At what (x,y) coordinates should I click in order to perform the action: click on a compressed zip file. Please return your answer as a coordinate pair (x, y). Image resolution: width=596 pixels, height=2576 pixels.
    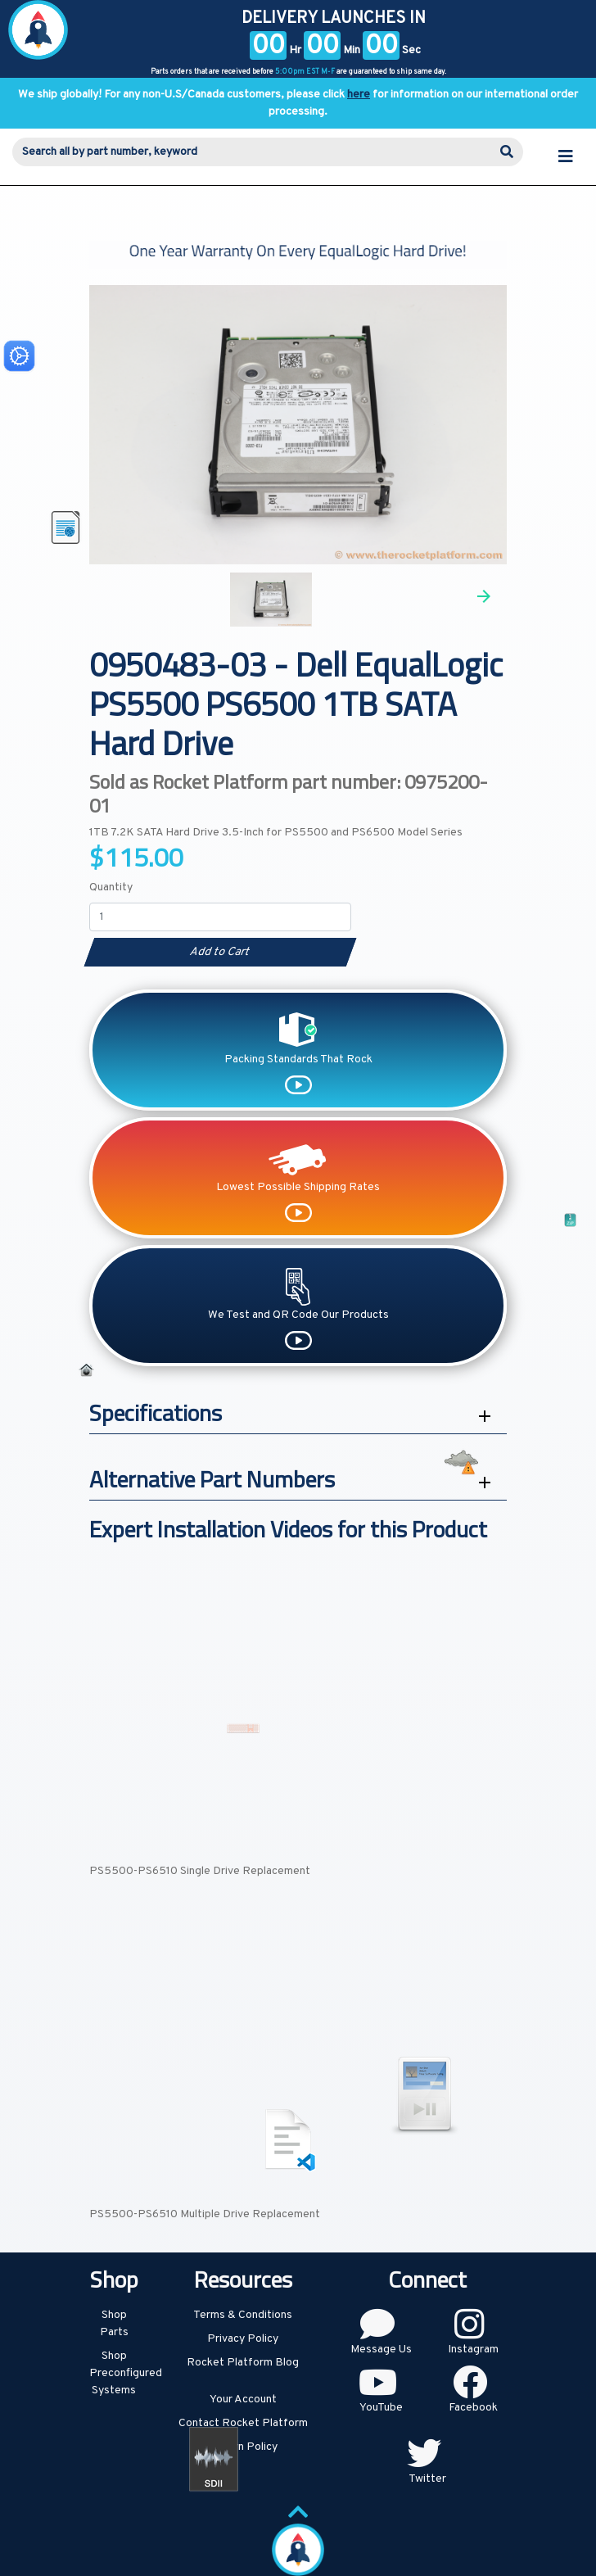
    Looking at the image, I should click on (570, 1220).